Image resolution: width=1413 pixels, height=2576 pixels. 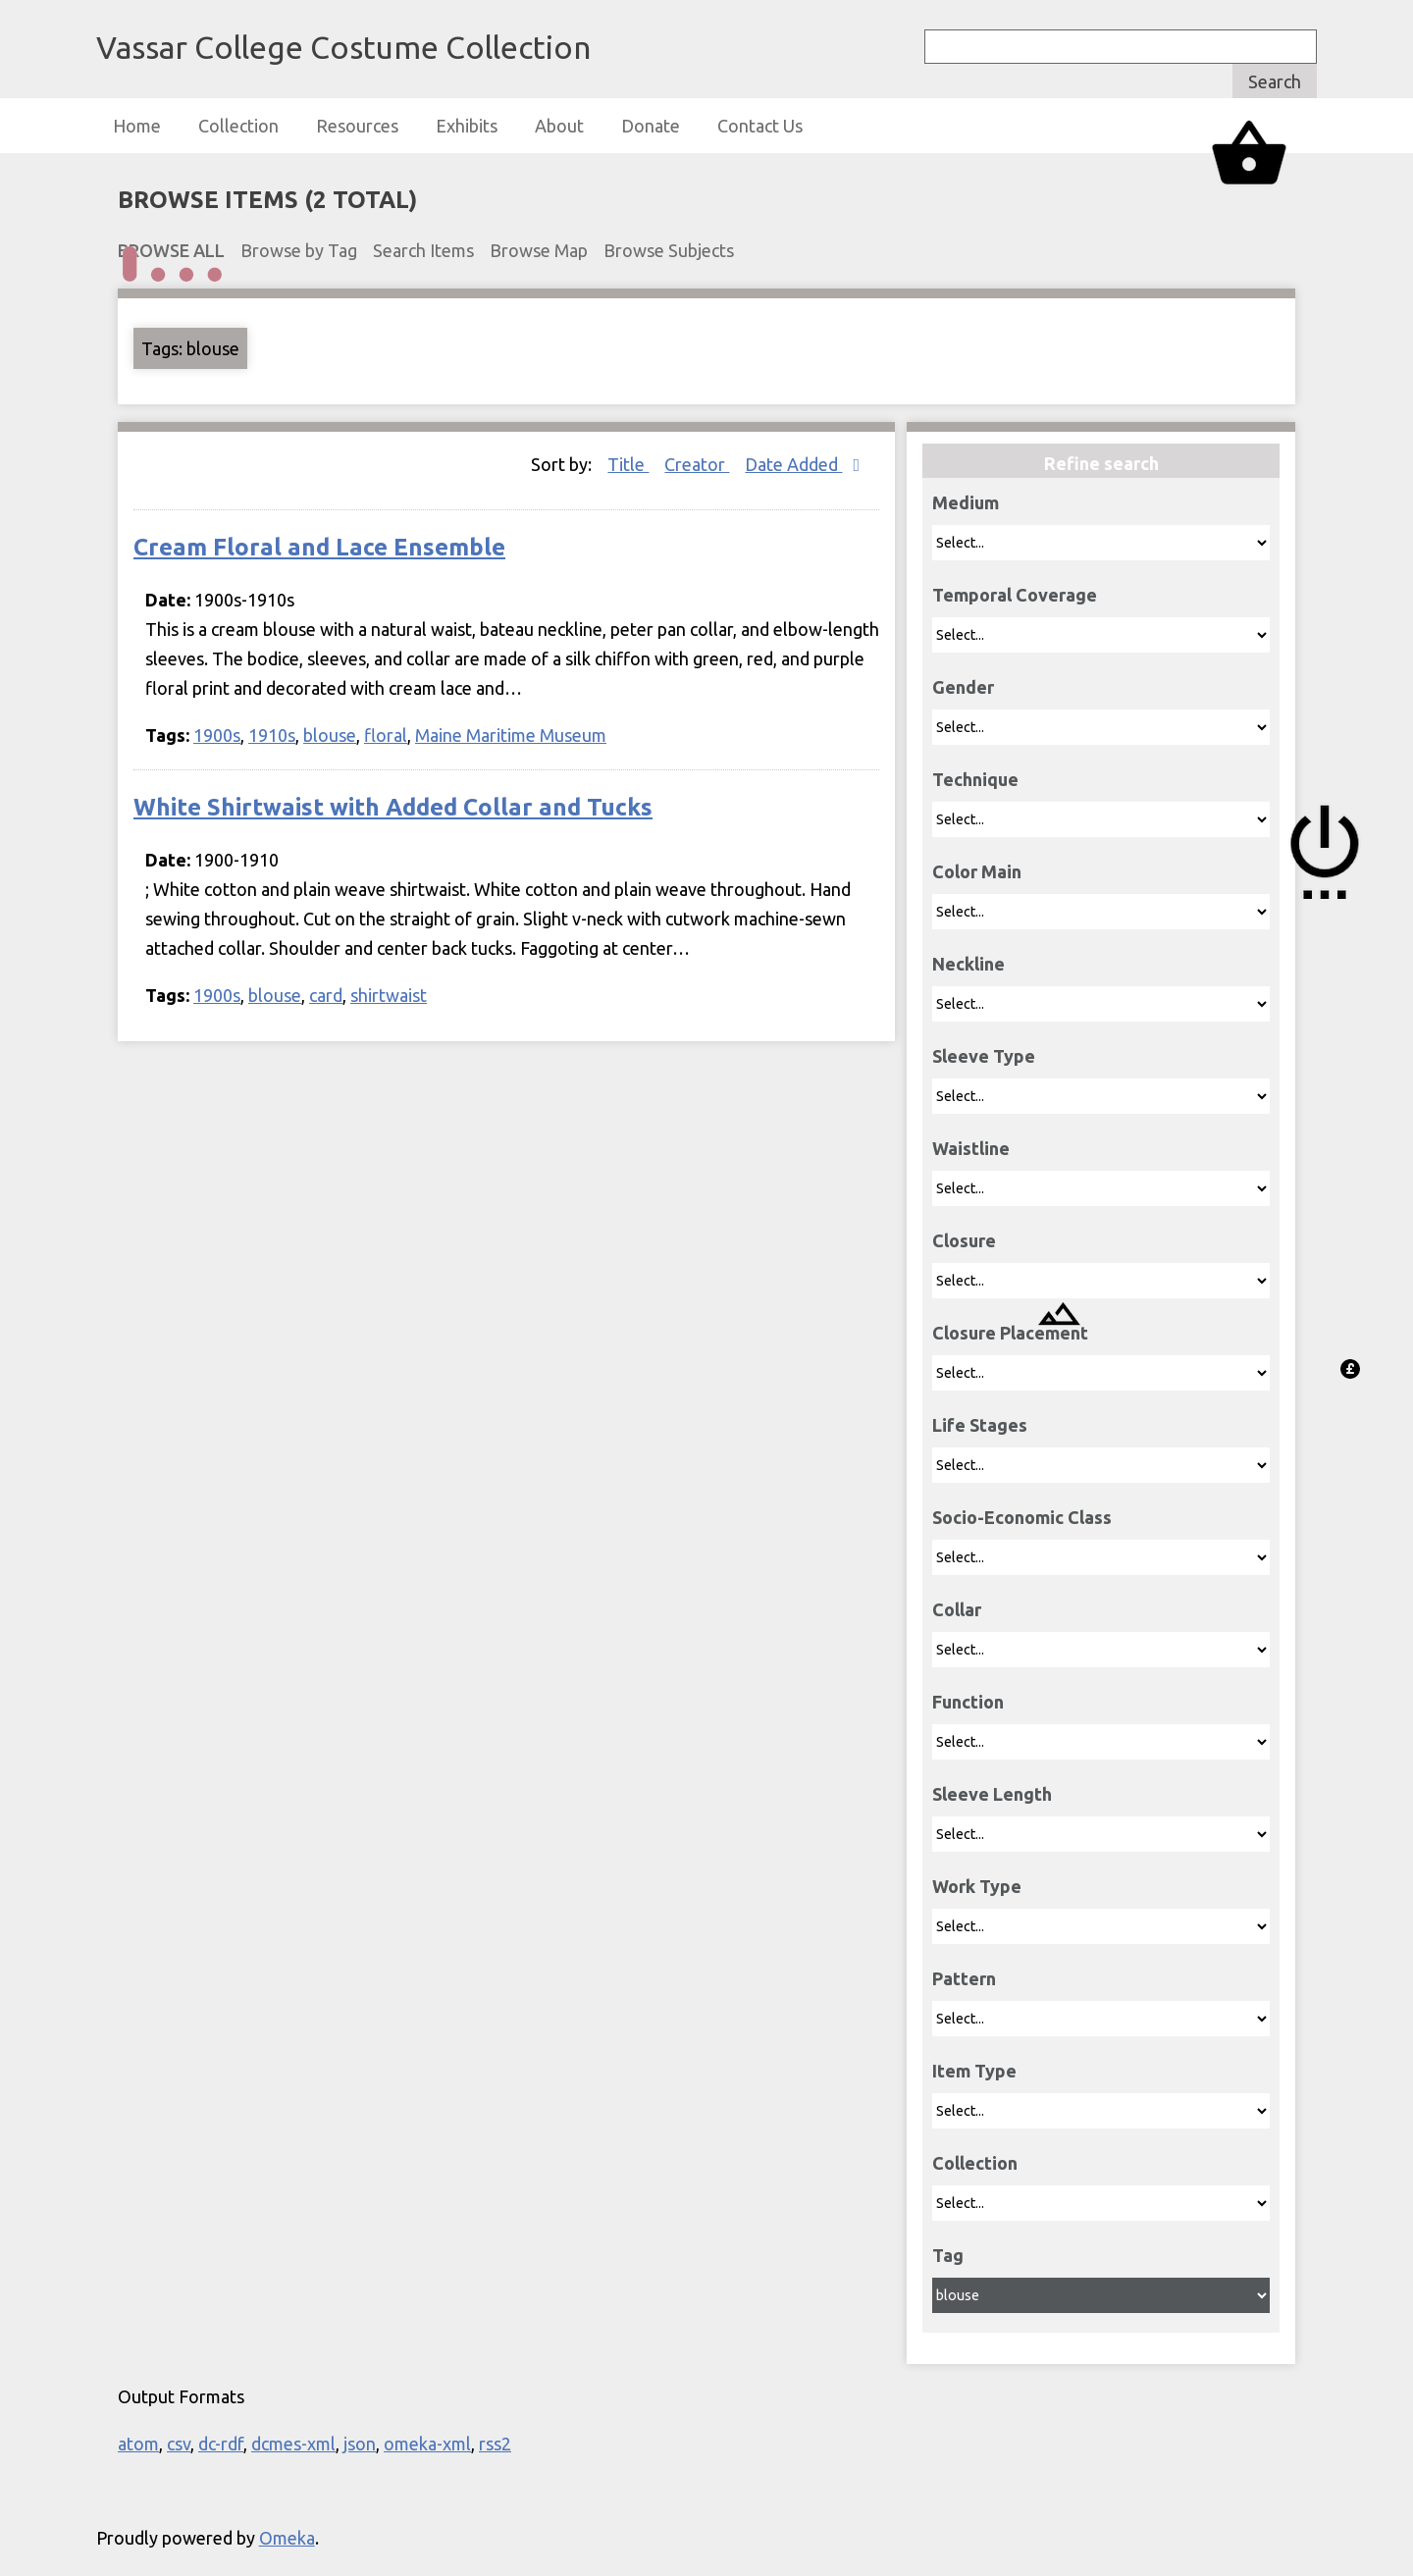 What do you see at coordinates (1249, 154) in the screenshot?
I see `view your shopping basket` at bounding box center [1249, 154].